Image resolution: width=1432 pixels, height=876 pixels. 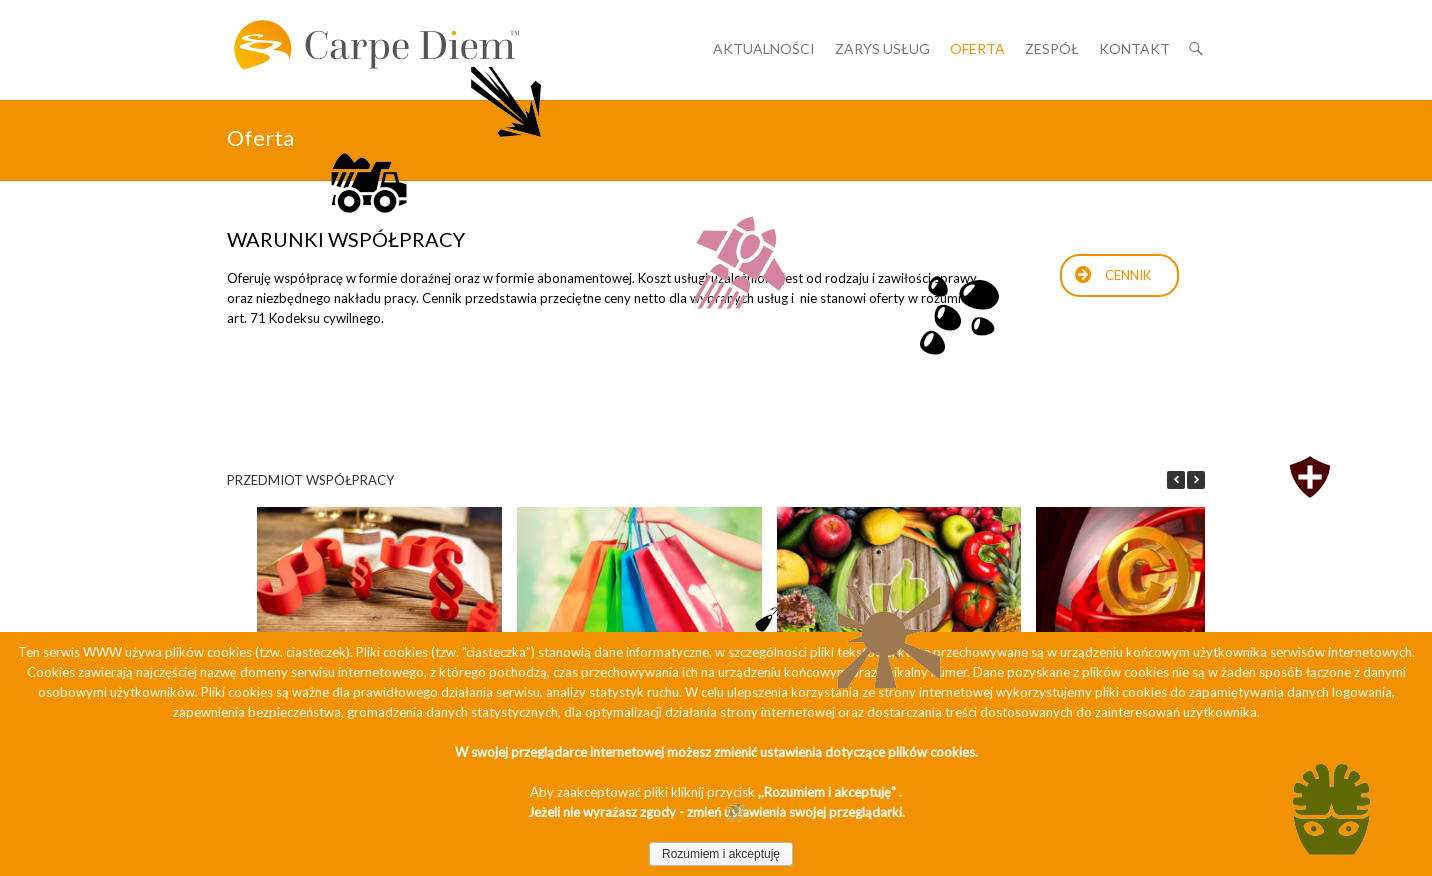 What do you see at coordinates (1329, 809) in the screenshot?
I see `access brain training or cognitive games` at bounding box center [1329, 809].